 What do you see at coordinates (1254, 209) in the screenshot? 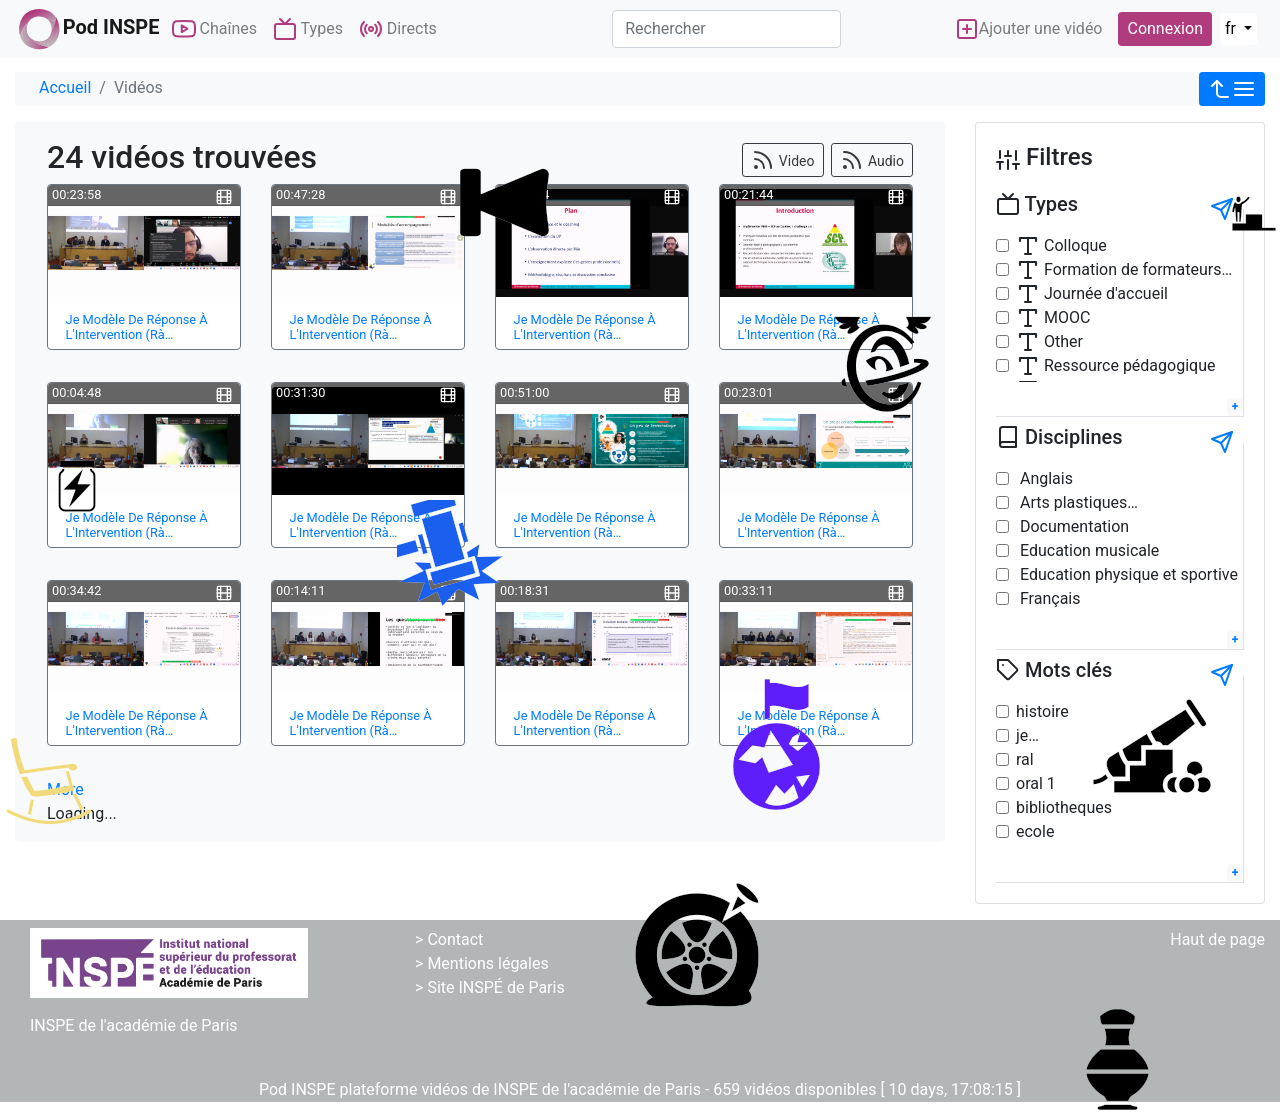
I see `indicates second place ranking or achievement` at bounding box center [1254, 209].